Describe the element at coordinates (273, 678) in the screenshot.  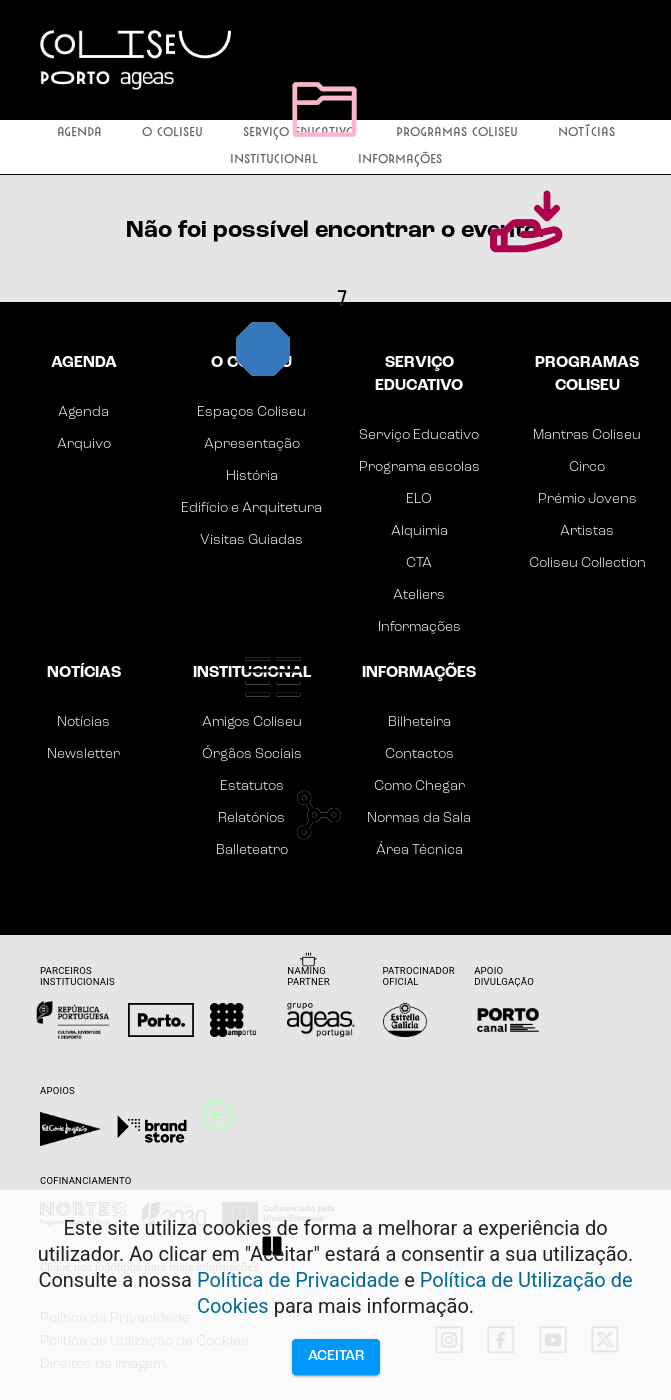
I see `switch to multi-column text layout` at that location.